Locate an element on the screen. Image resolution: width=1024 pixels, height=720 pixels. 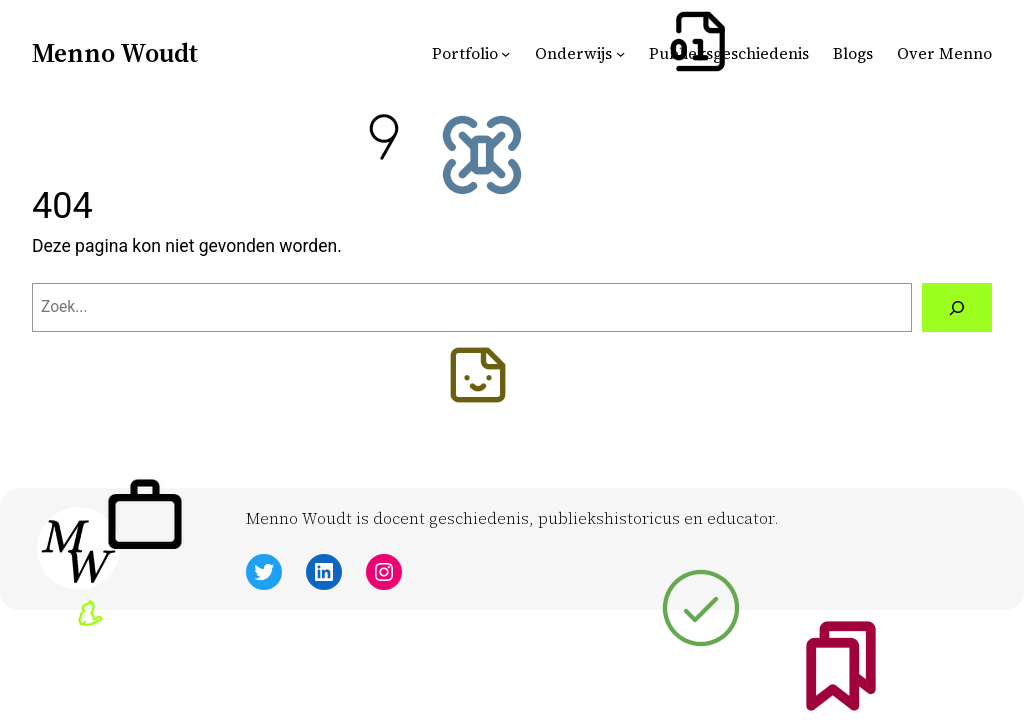
add a sticker to your message is located at coordinates (478, 375).